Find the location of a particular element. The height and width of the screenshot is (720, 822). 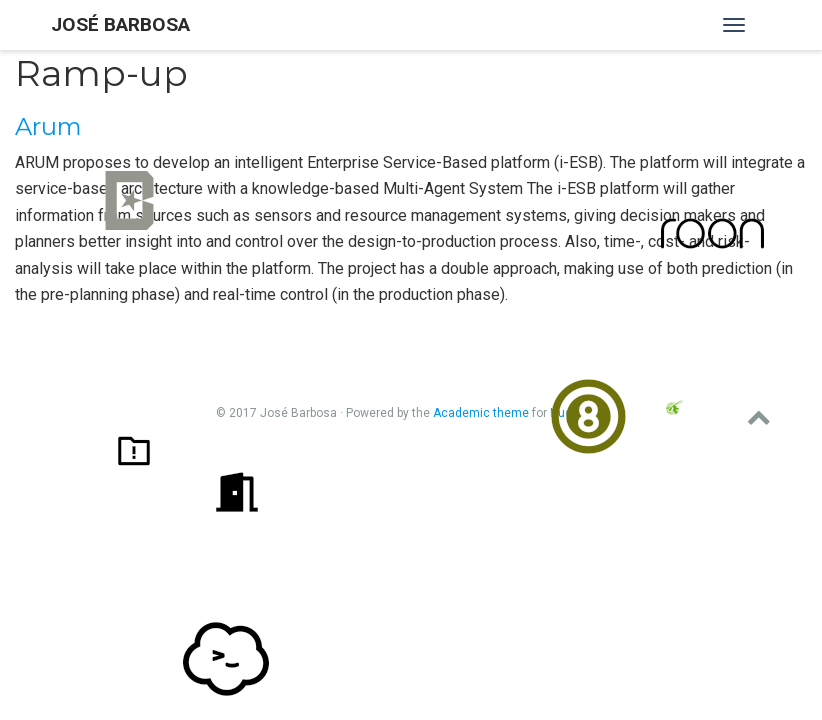

open termius ssh client is located at coordinates (226, 659).